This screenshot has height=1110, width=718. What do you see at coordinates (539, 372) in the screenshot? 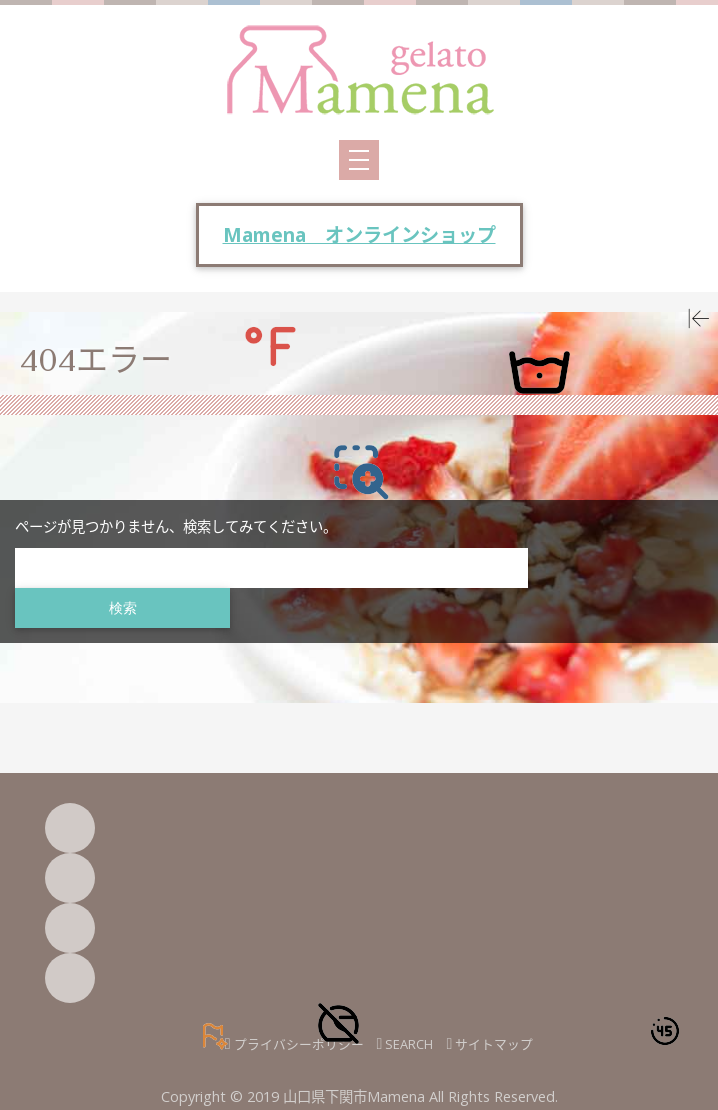
I see `indicates cold wash setting for laundry` at bounding box center [539, 372].